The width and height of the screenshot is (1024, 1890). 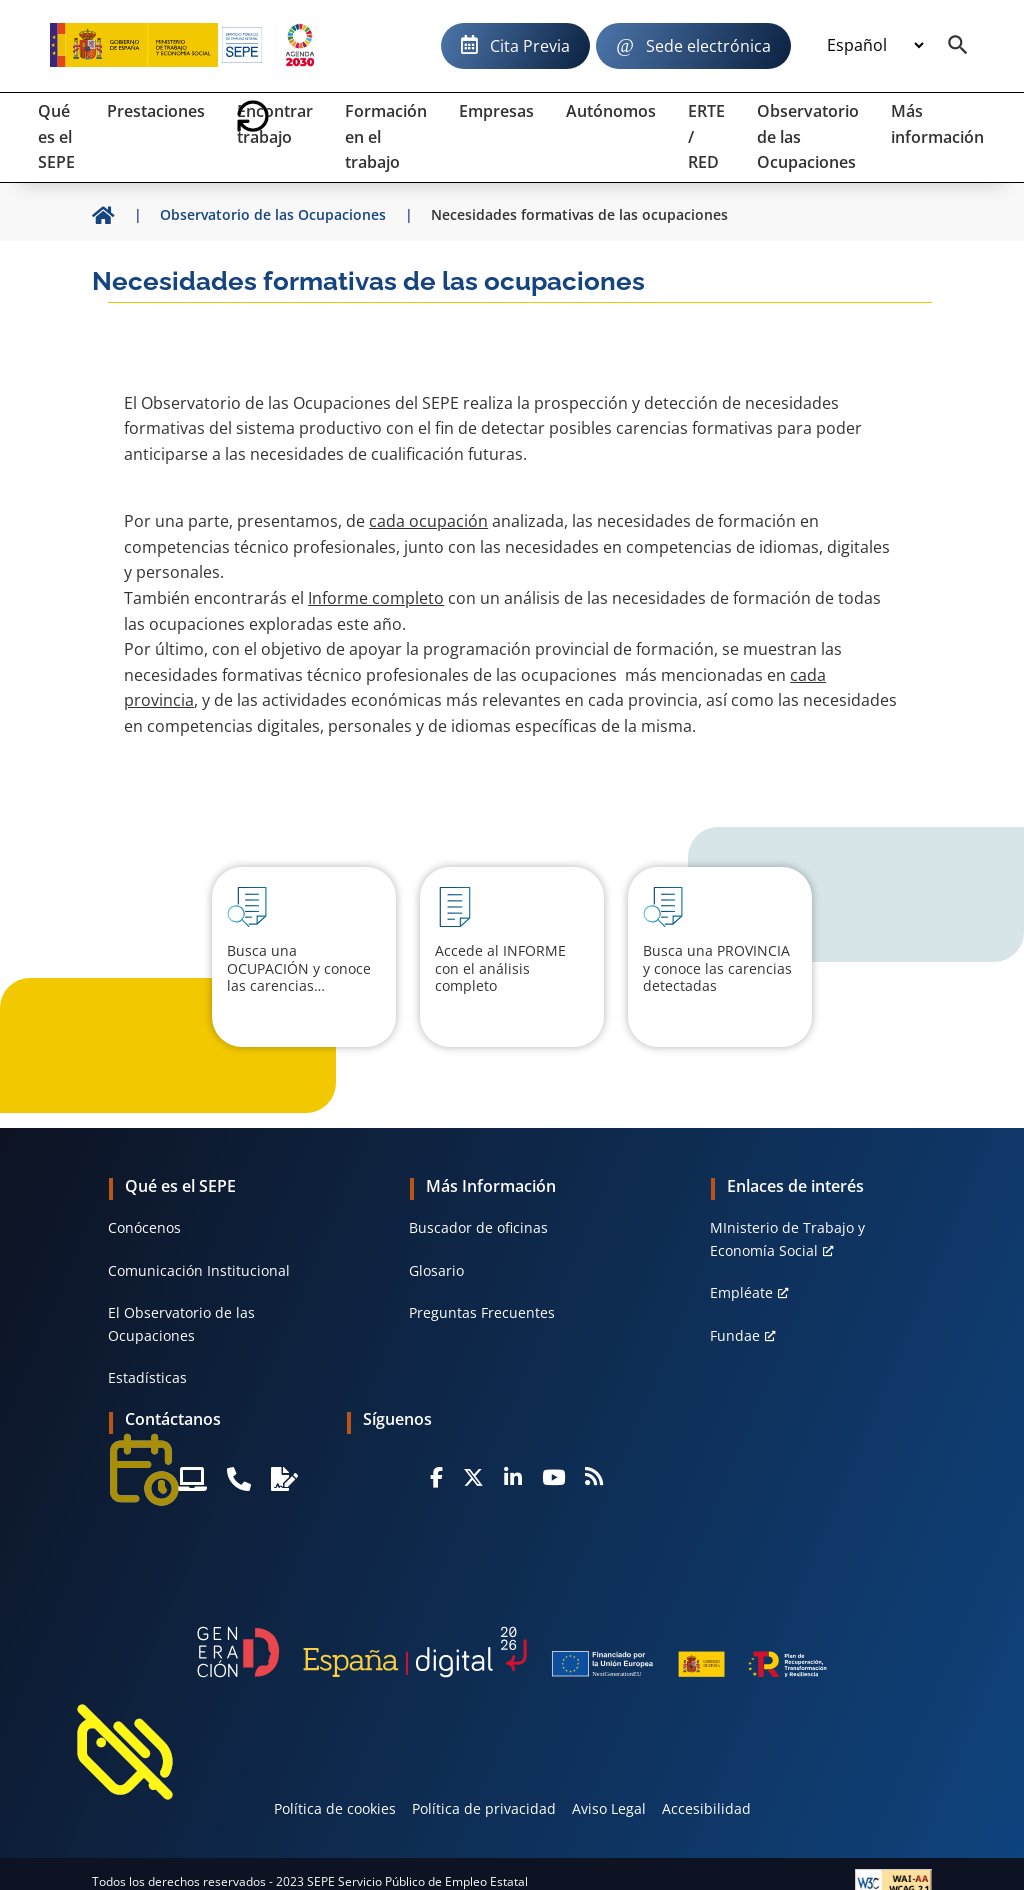 What do you see at coordinates (253, 116) in the screenshot?
I see `rotate image or content clockwise` at bounding box center [253, 116].